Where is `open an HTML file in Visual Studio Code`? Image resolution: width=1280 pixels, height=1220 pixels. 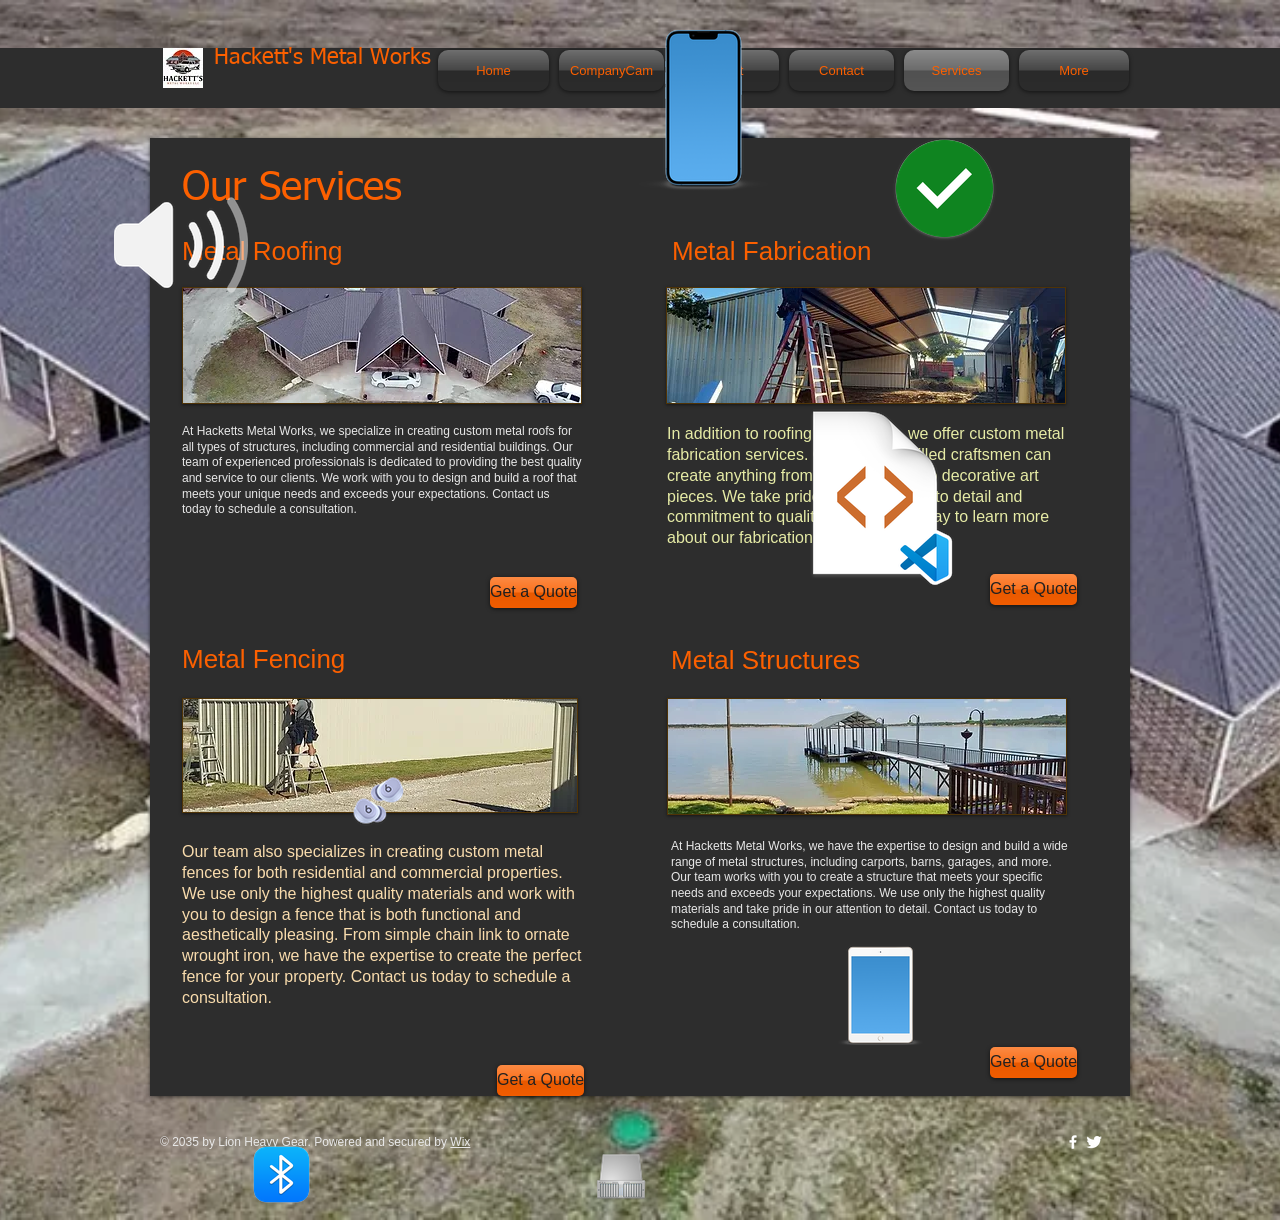
open an HTML file in Visual Studio Code is located at coordinates (875, 497).